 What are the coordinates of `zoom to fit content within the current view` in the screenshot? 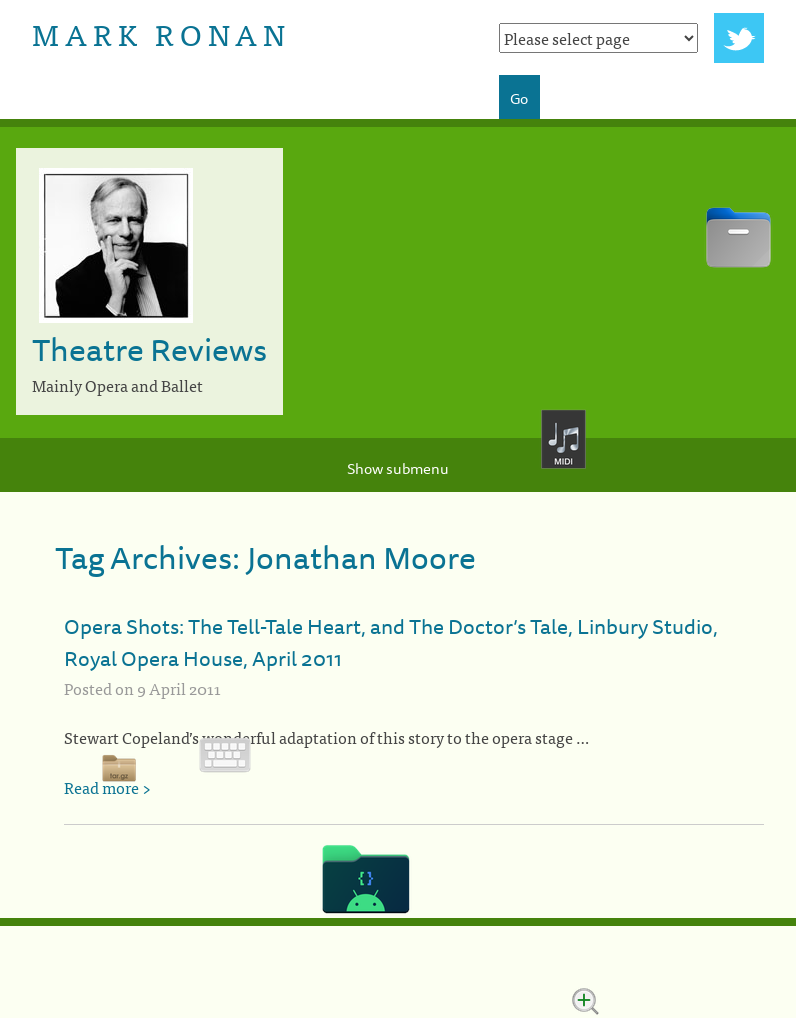 It's located at (585, 1001).